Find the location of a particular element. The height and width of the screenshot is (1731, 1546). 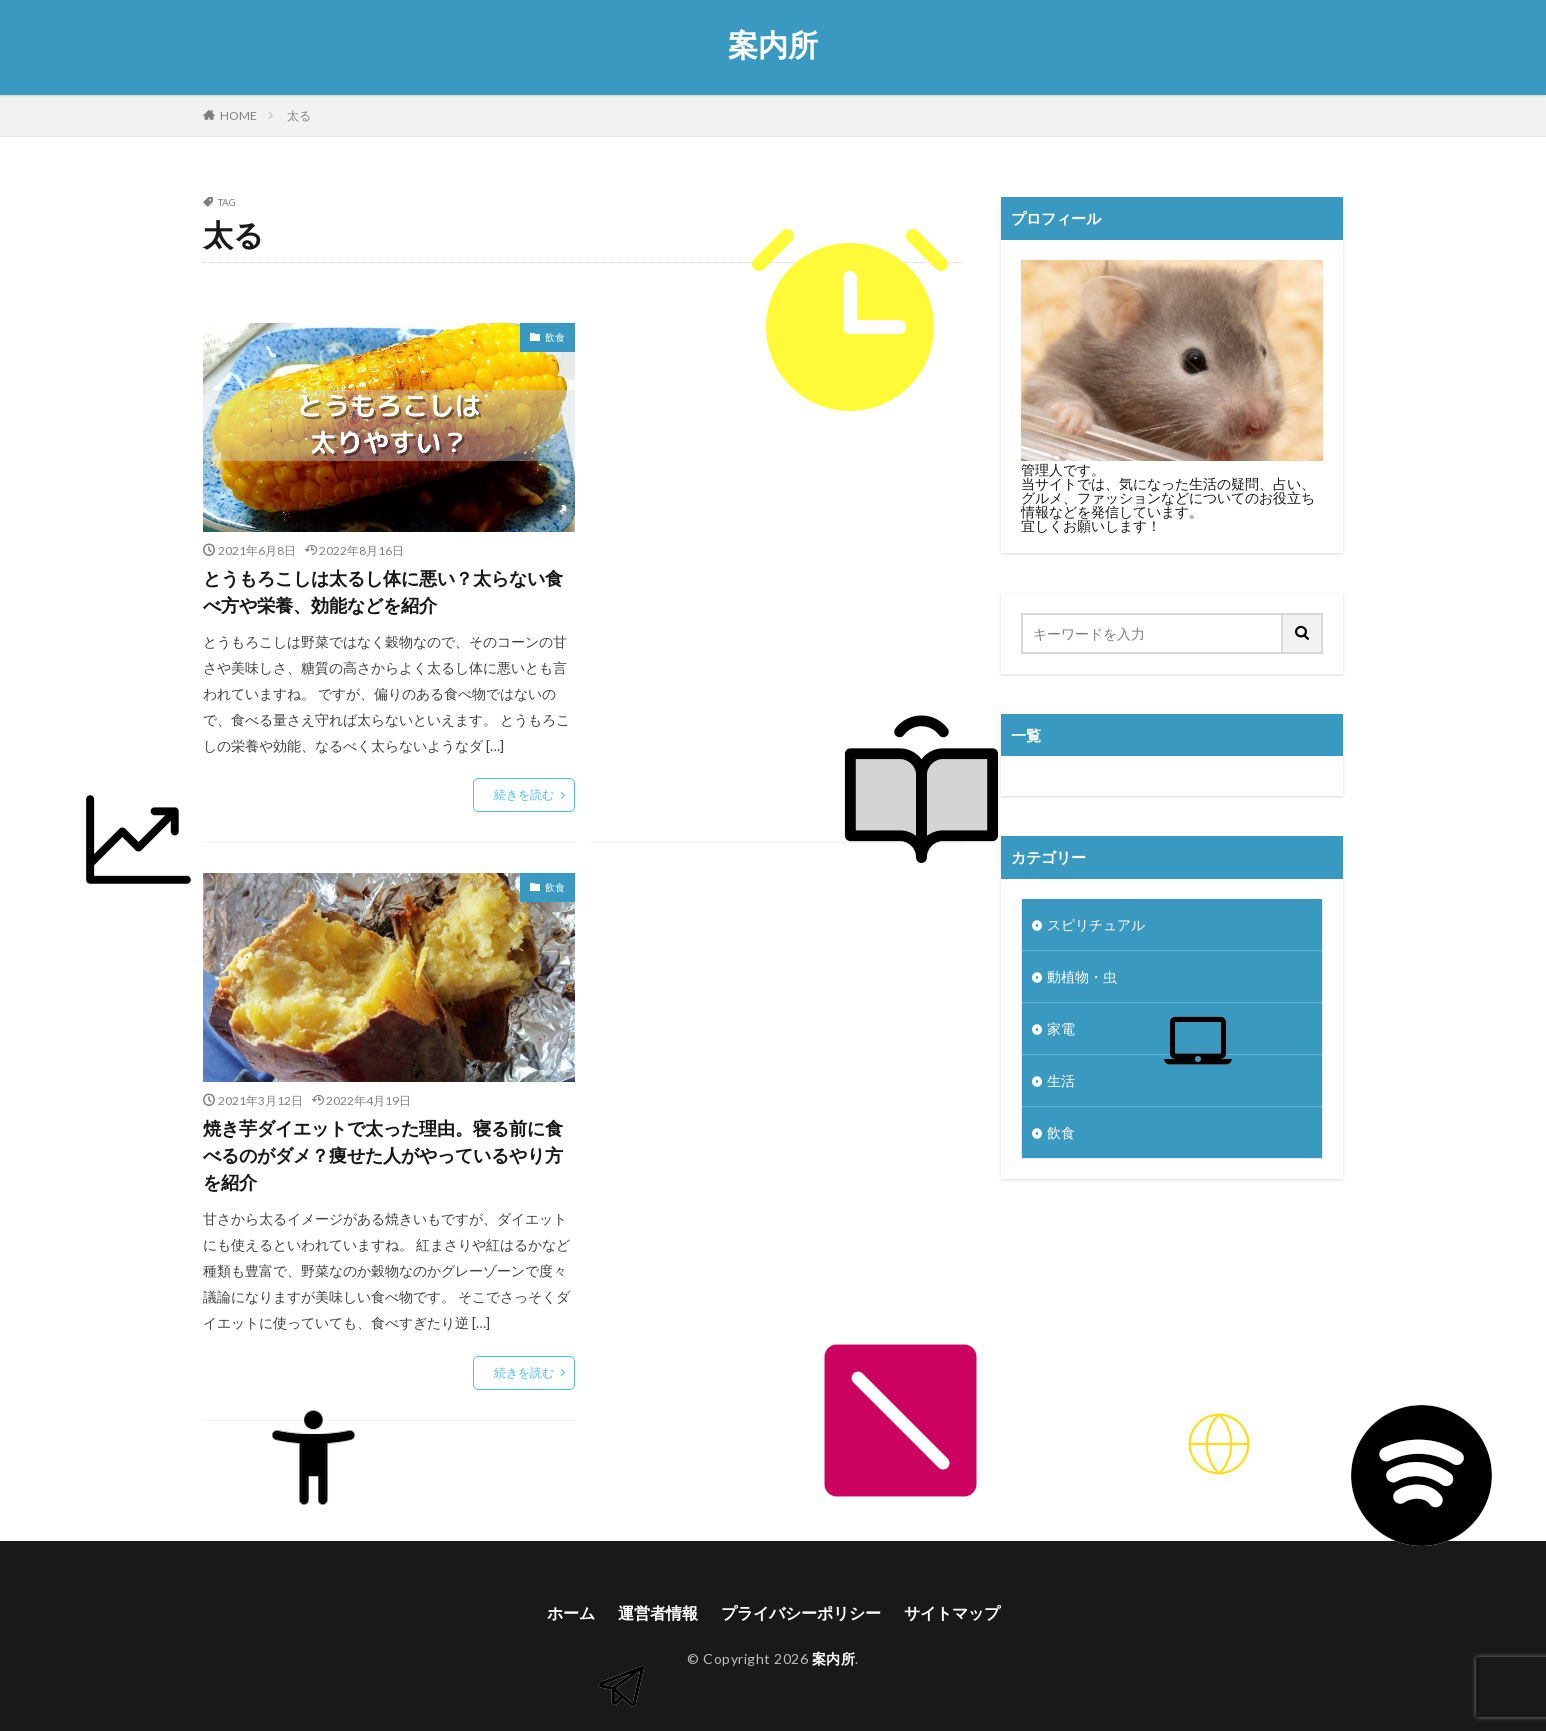

view analytics or performance trends is located at coordinates (138, 839).